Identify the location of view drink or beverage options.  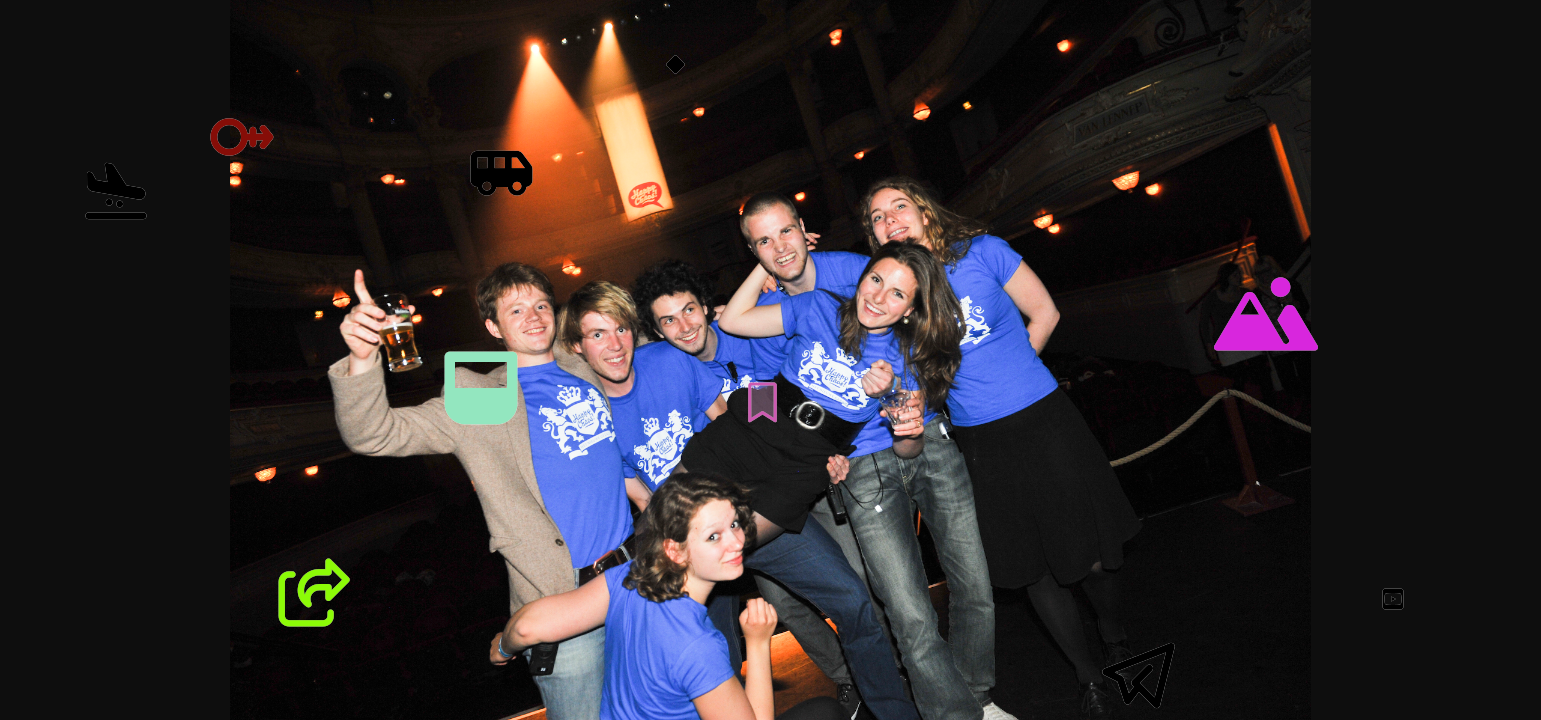
(481, 388).